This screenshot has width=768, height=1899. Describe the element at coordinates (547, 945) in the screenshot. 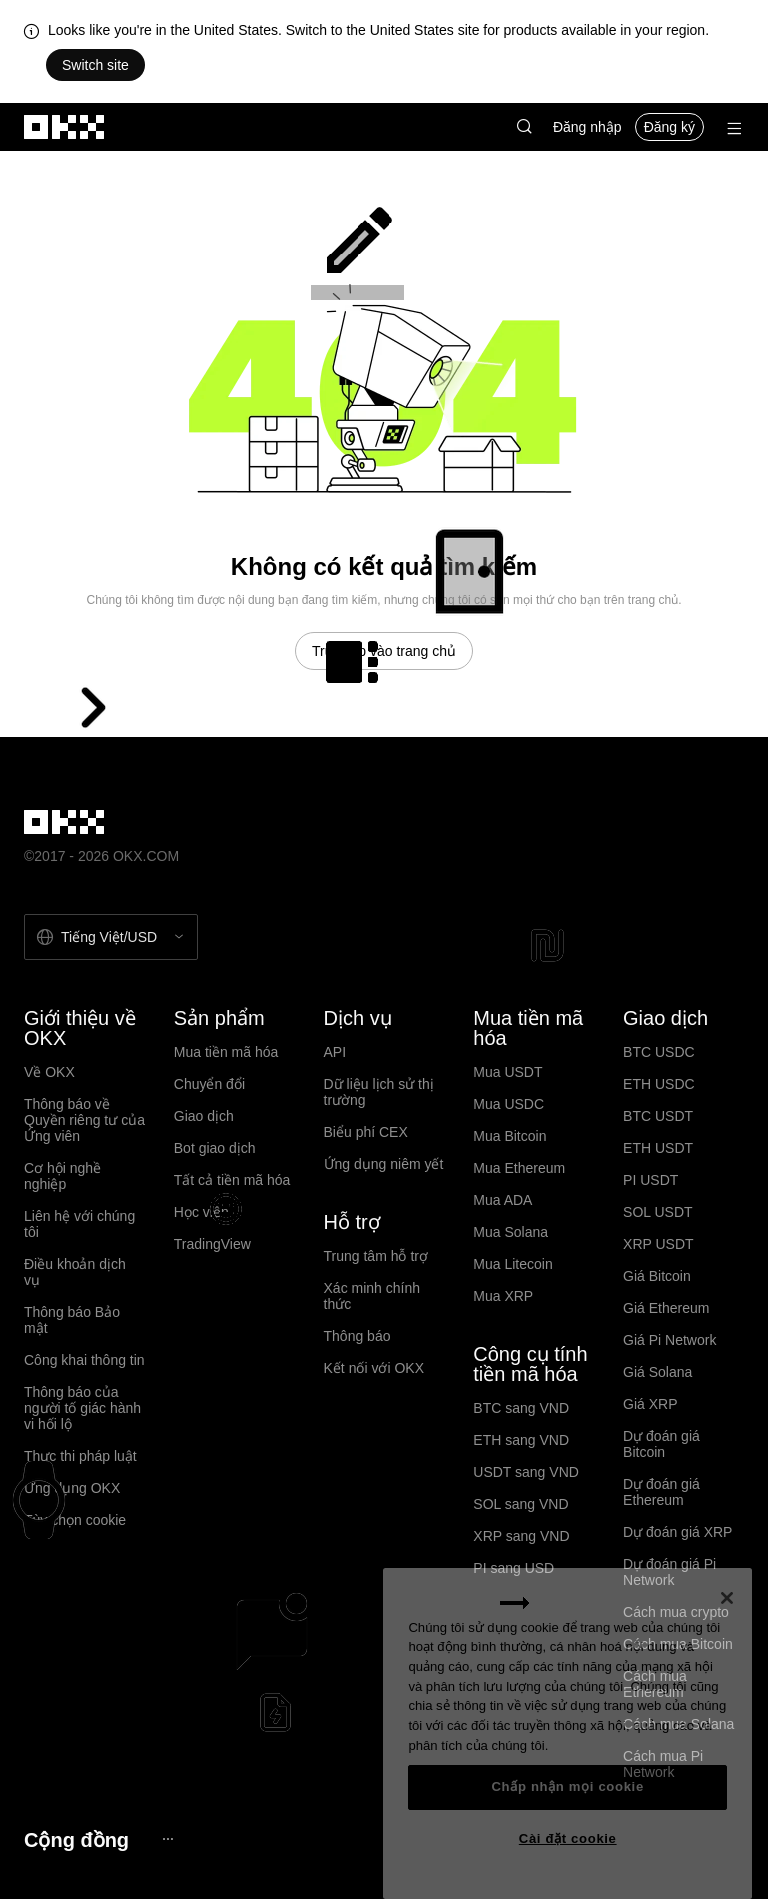

I see `indicates Israeli new shekel currency` at that location.